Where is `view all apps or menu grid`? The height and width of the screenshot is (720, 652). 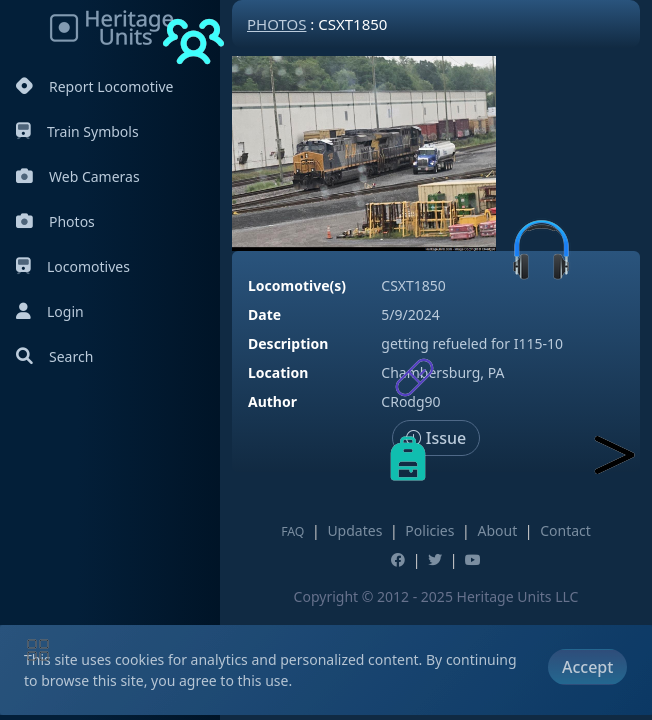 view all apps or menu grid is located at coordinates (38, 650).